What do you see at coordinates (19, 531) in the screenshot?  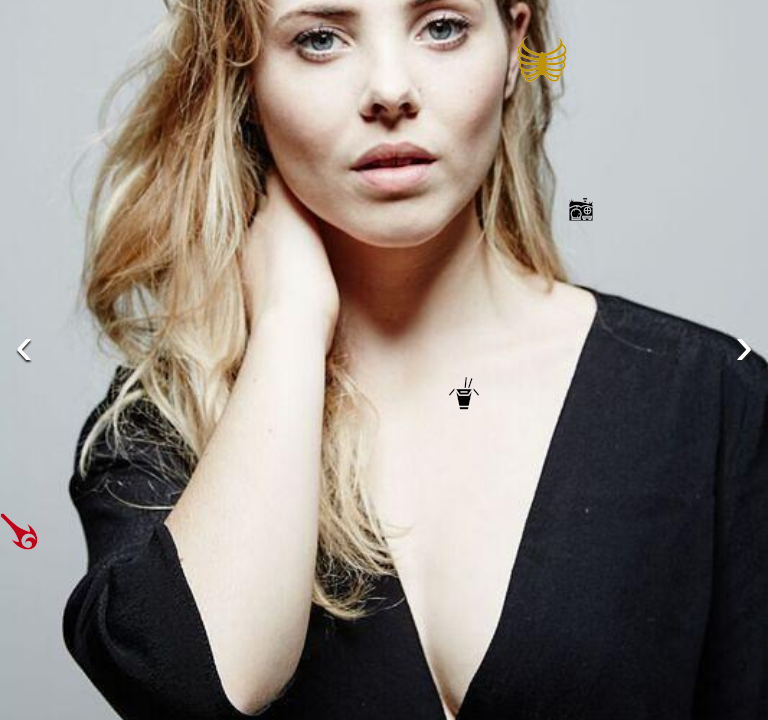 I see `cast a fire spell or ability` at bounding box center [19, 531].